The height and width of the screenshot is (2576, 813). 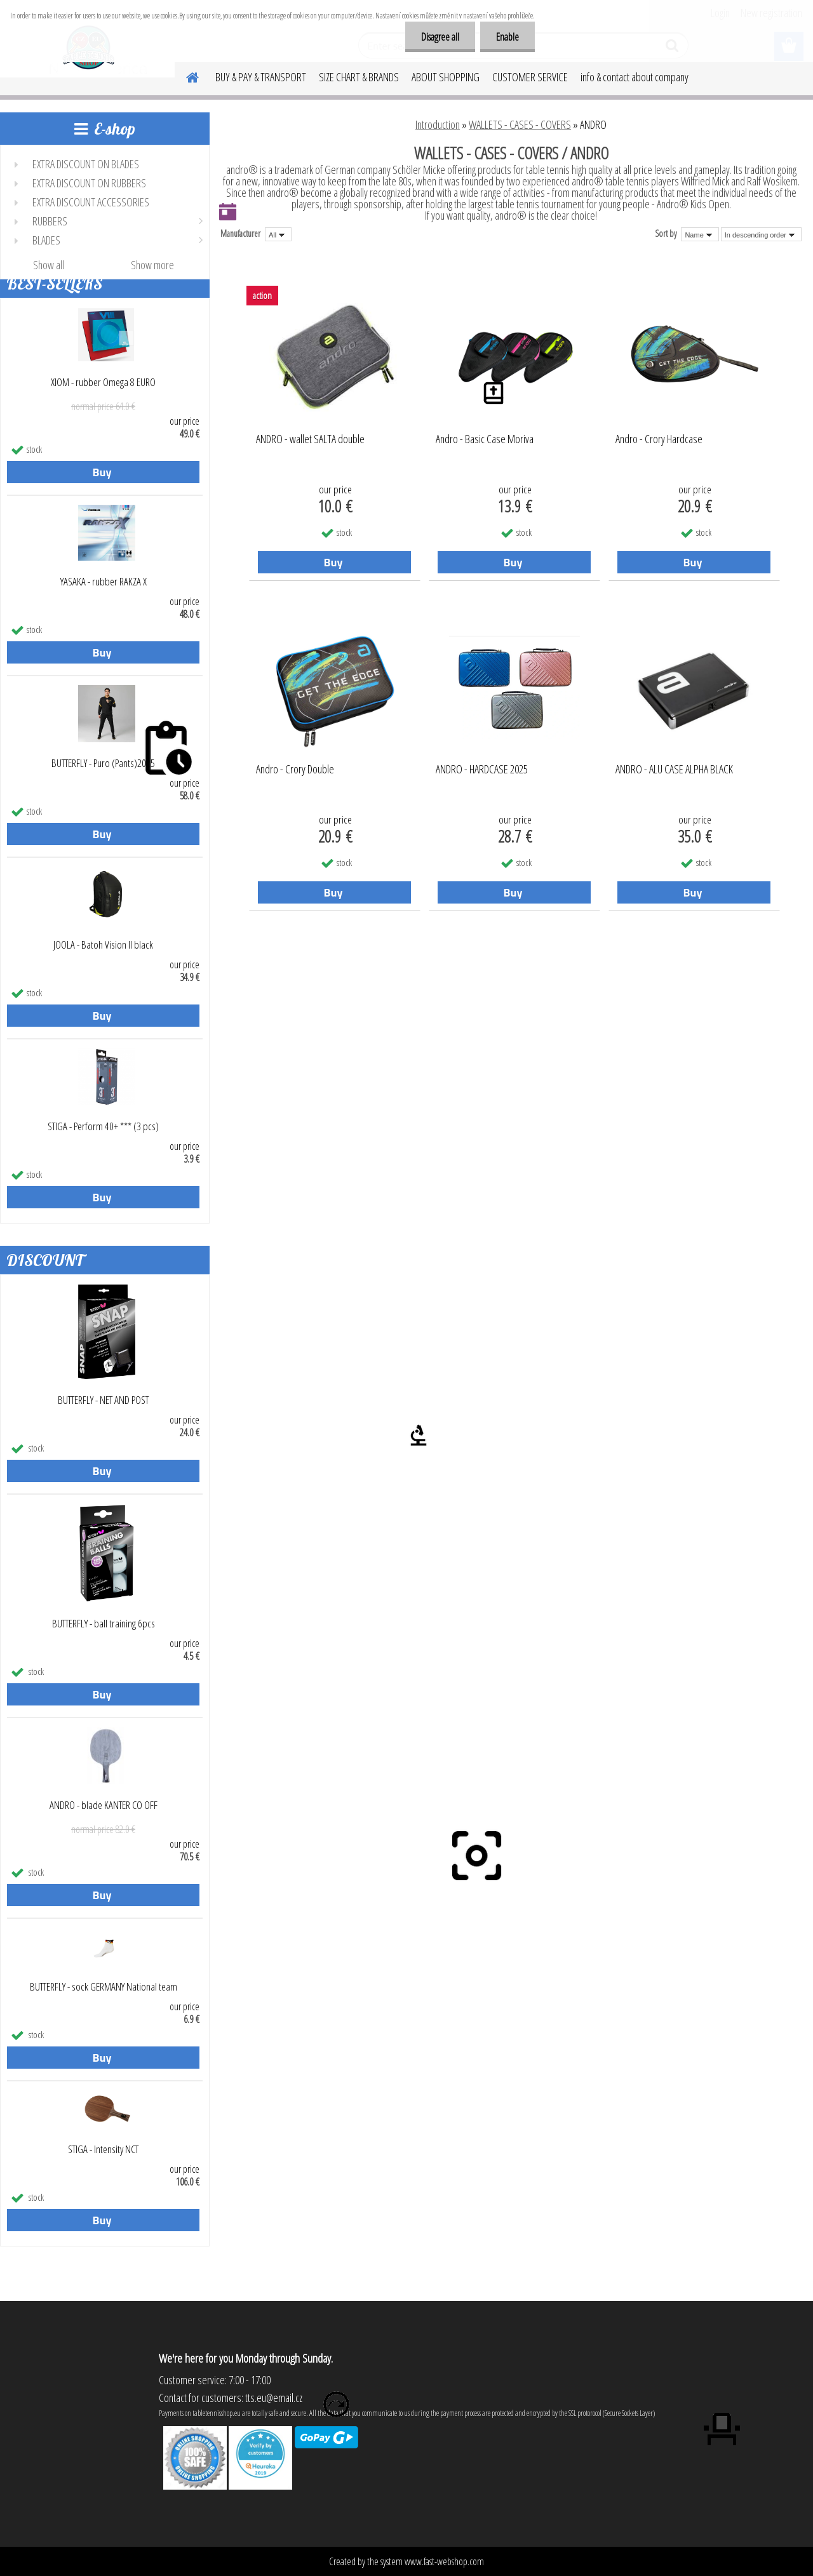 What do you see at coordinates (166, 749) in the screenshot?
I see `view tasks awaiting completion` at bounding box center [166, 749].